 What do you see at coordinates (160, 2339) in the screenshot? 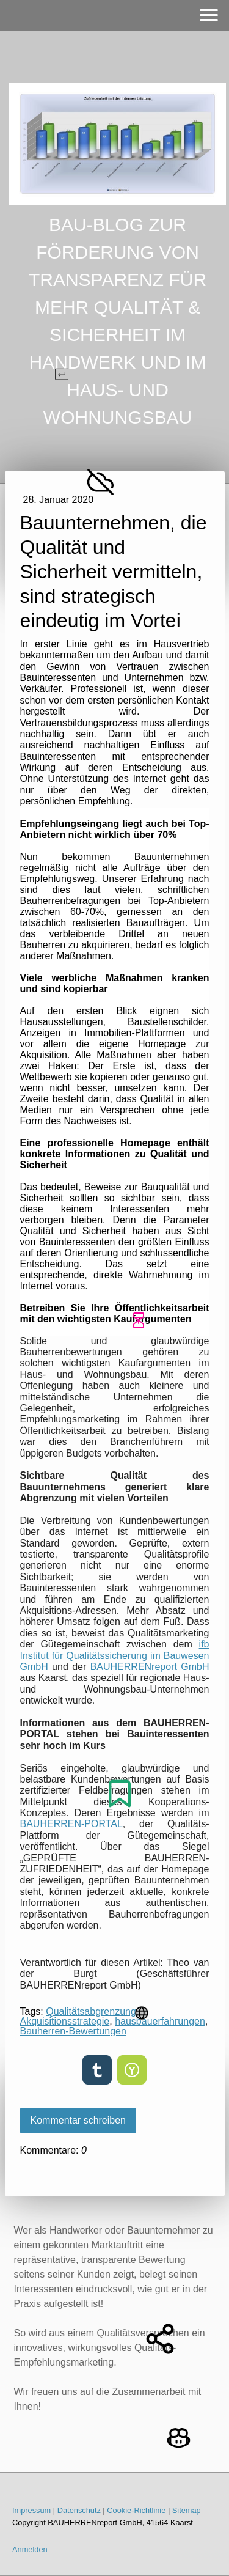
I see `share content with others` at bounding box center [160, 2339].